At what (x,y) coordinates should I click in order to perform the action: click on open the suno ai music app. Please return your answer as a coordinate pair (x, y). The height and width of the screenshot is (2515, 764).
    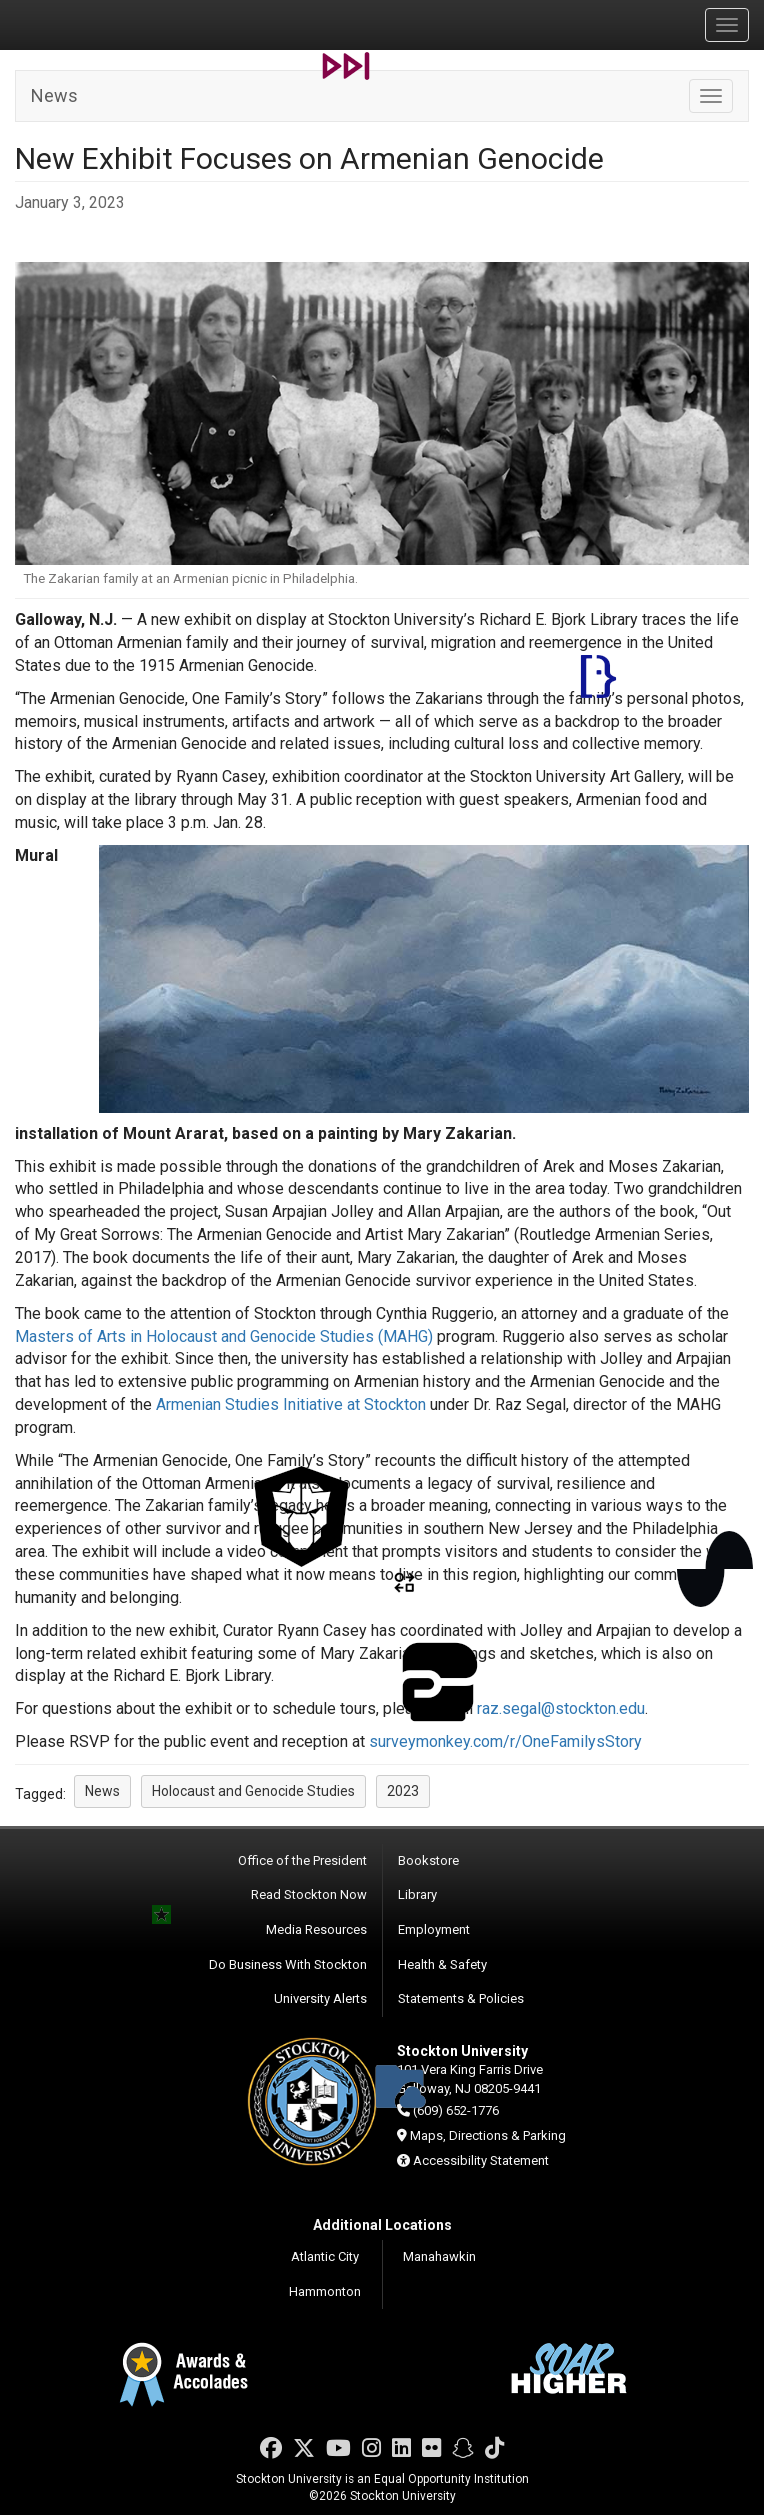
    Looking at the image, I should click on (715, 1569).